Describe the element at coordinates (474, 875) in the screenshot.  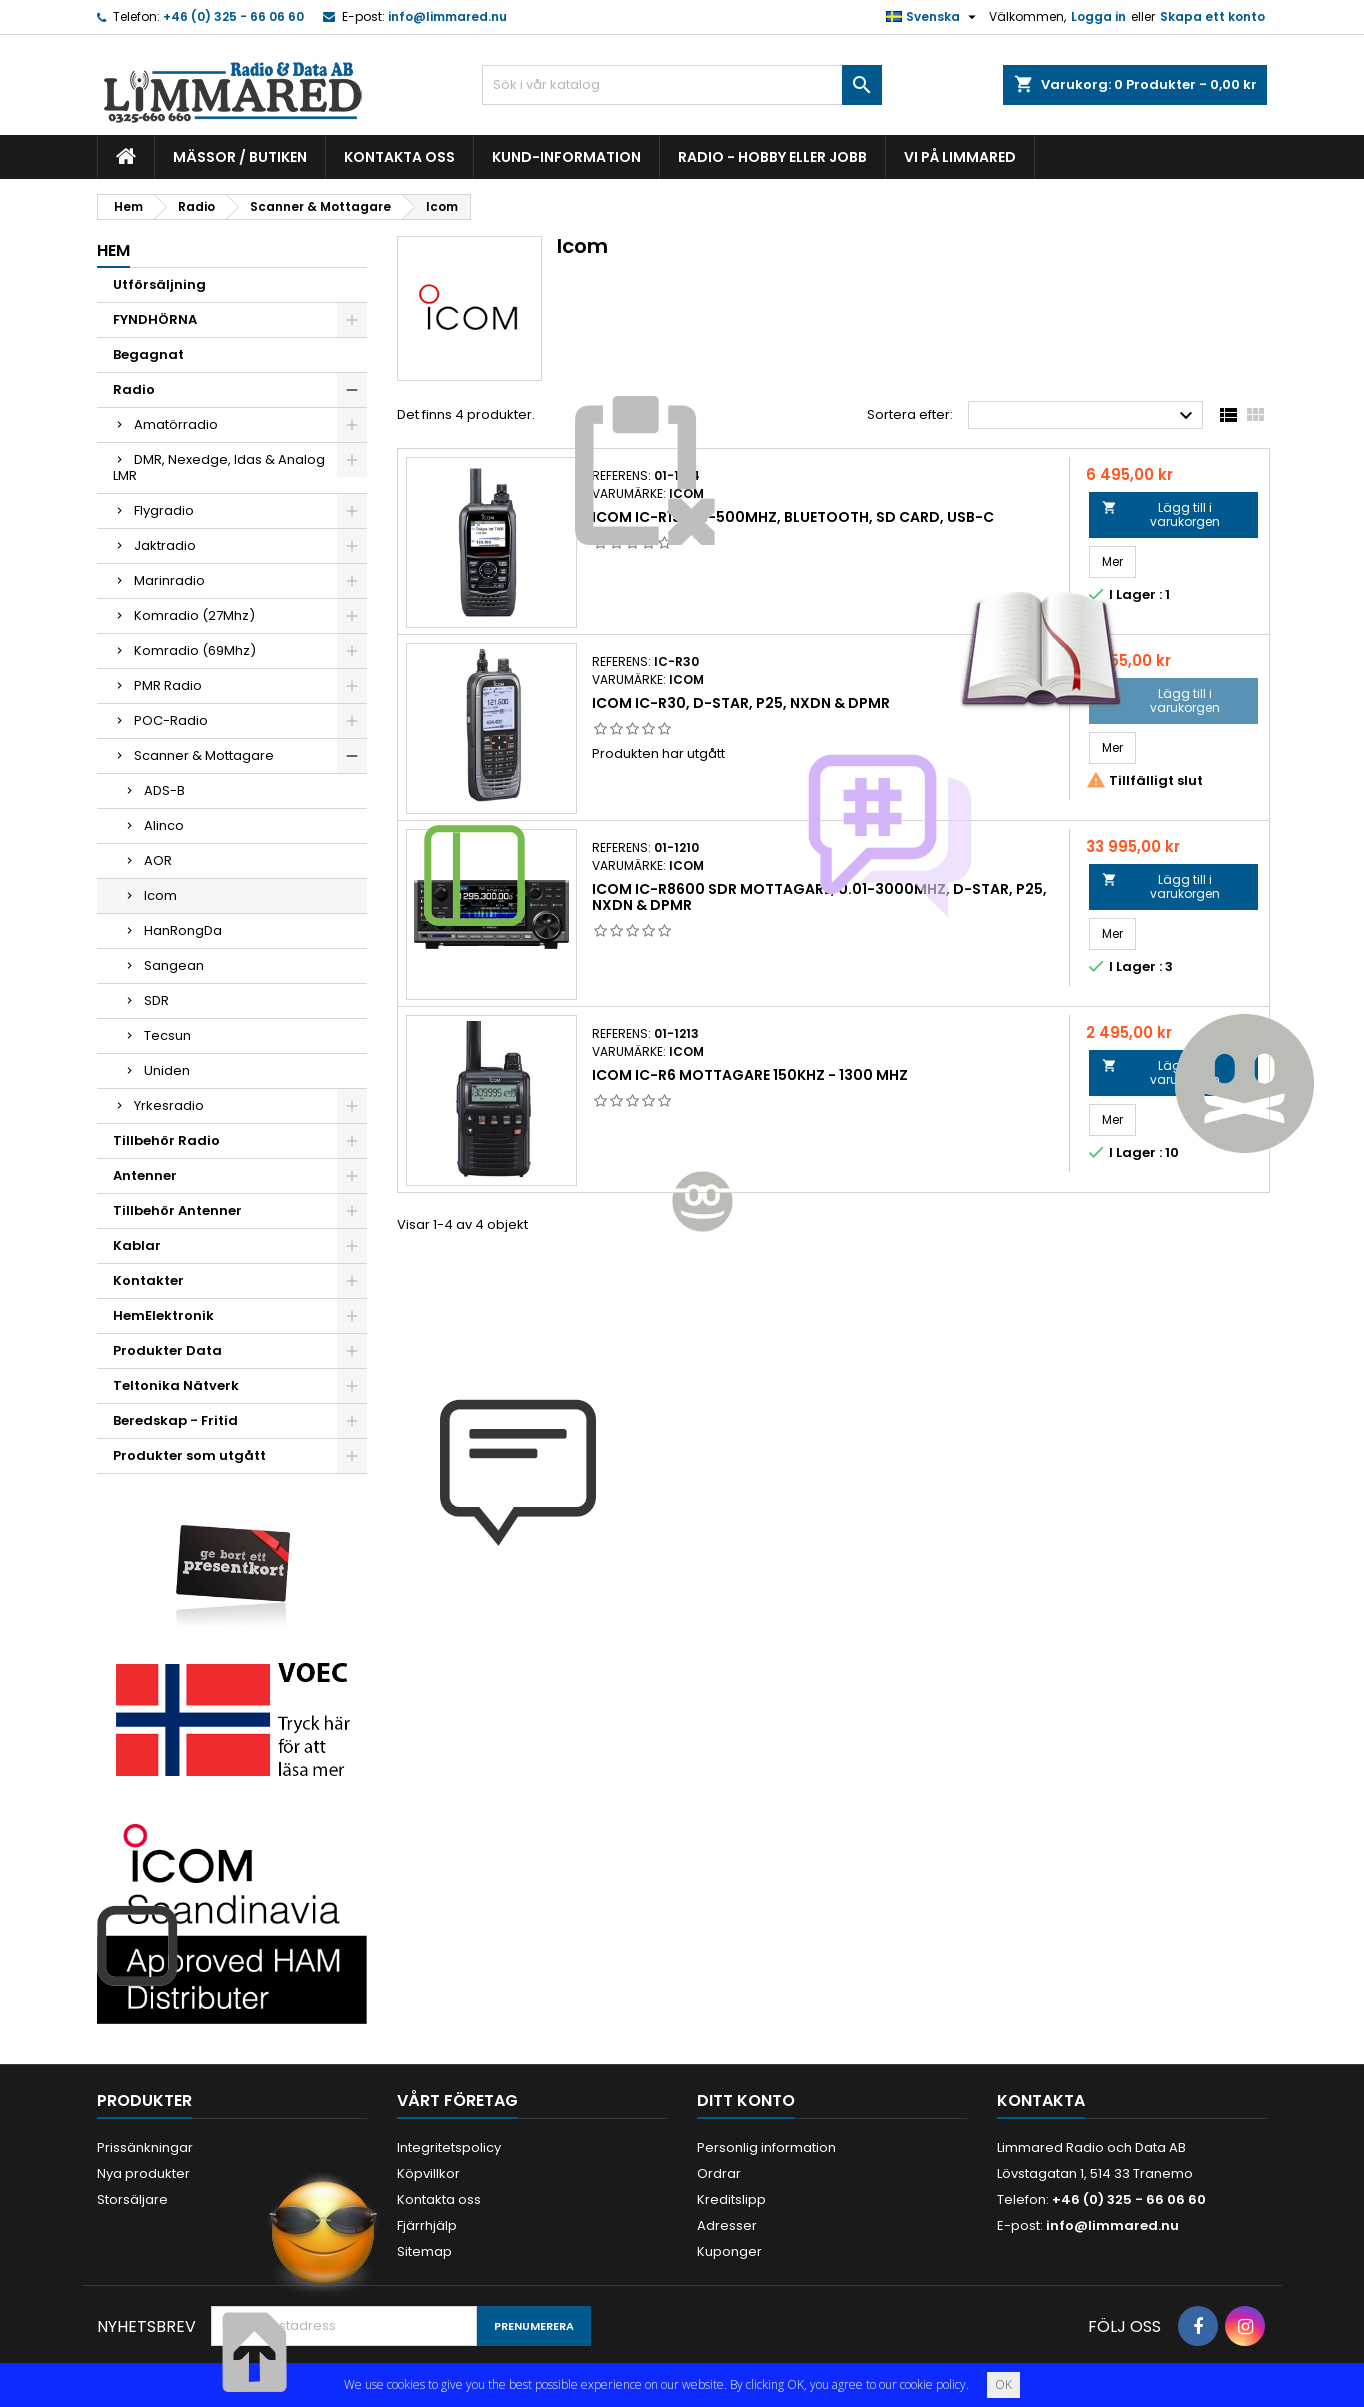
I see `toggle sidebar panel visibility` at that location.